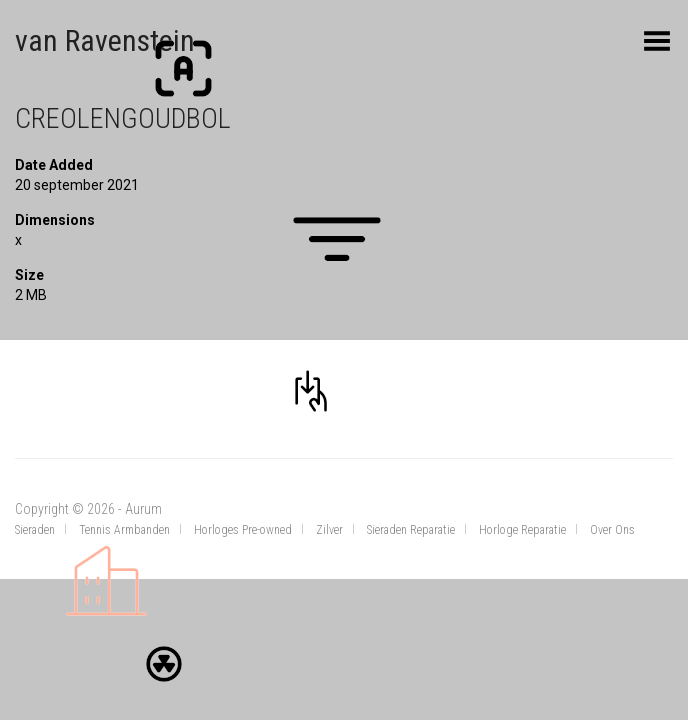  I want to click on enable auto-focus mode for camera, so click(183, 68).